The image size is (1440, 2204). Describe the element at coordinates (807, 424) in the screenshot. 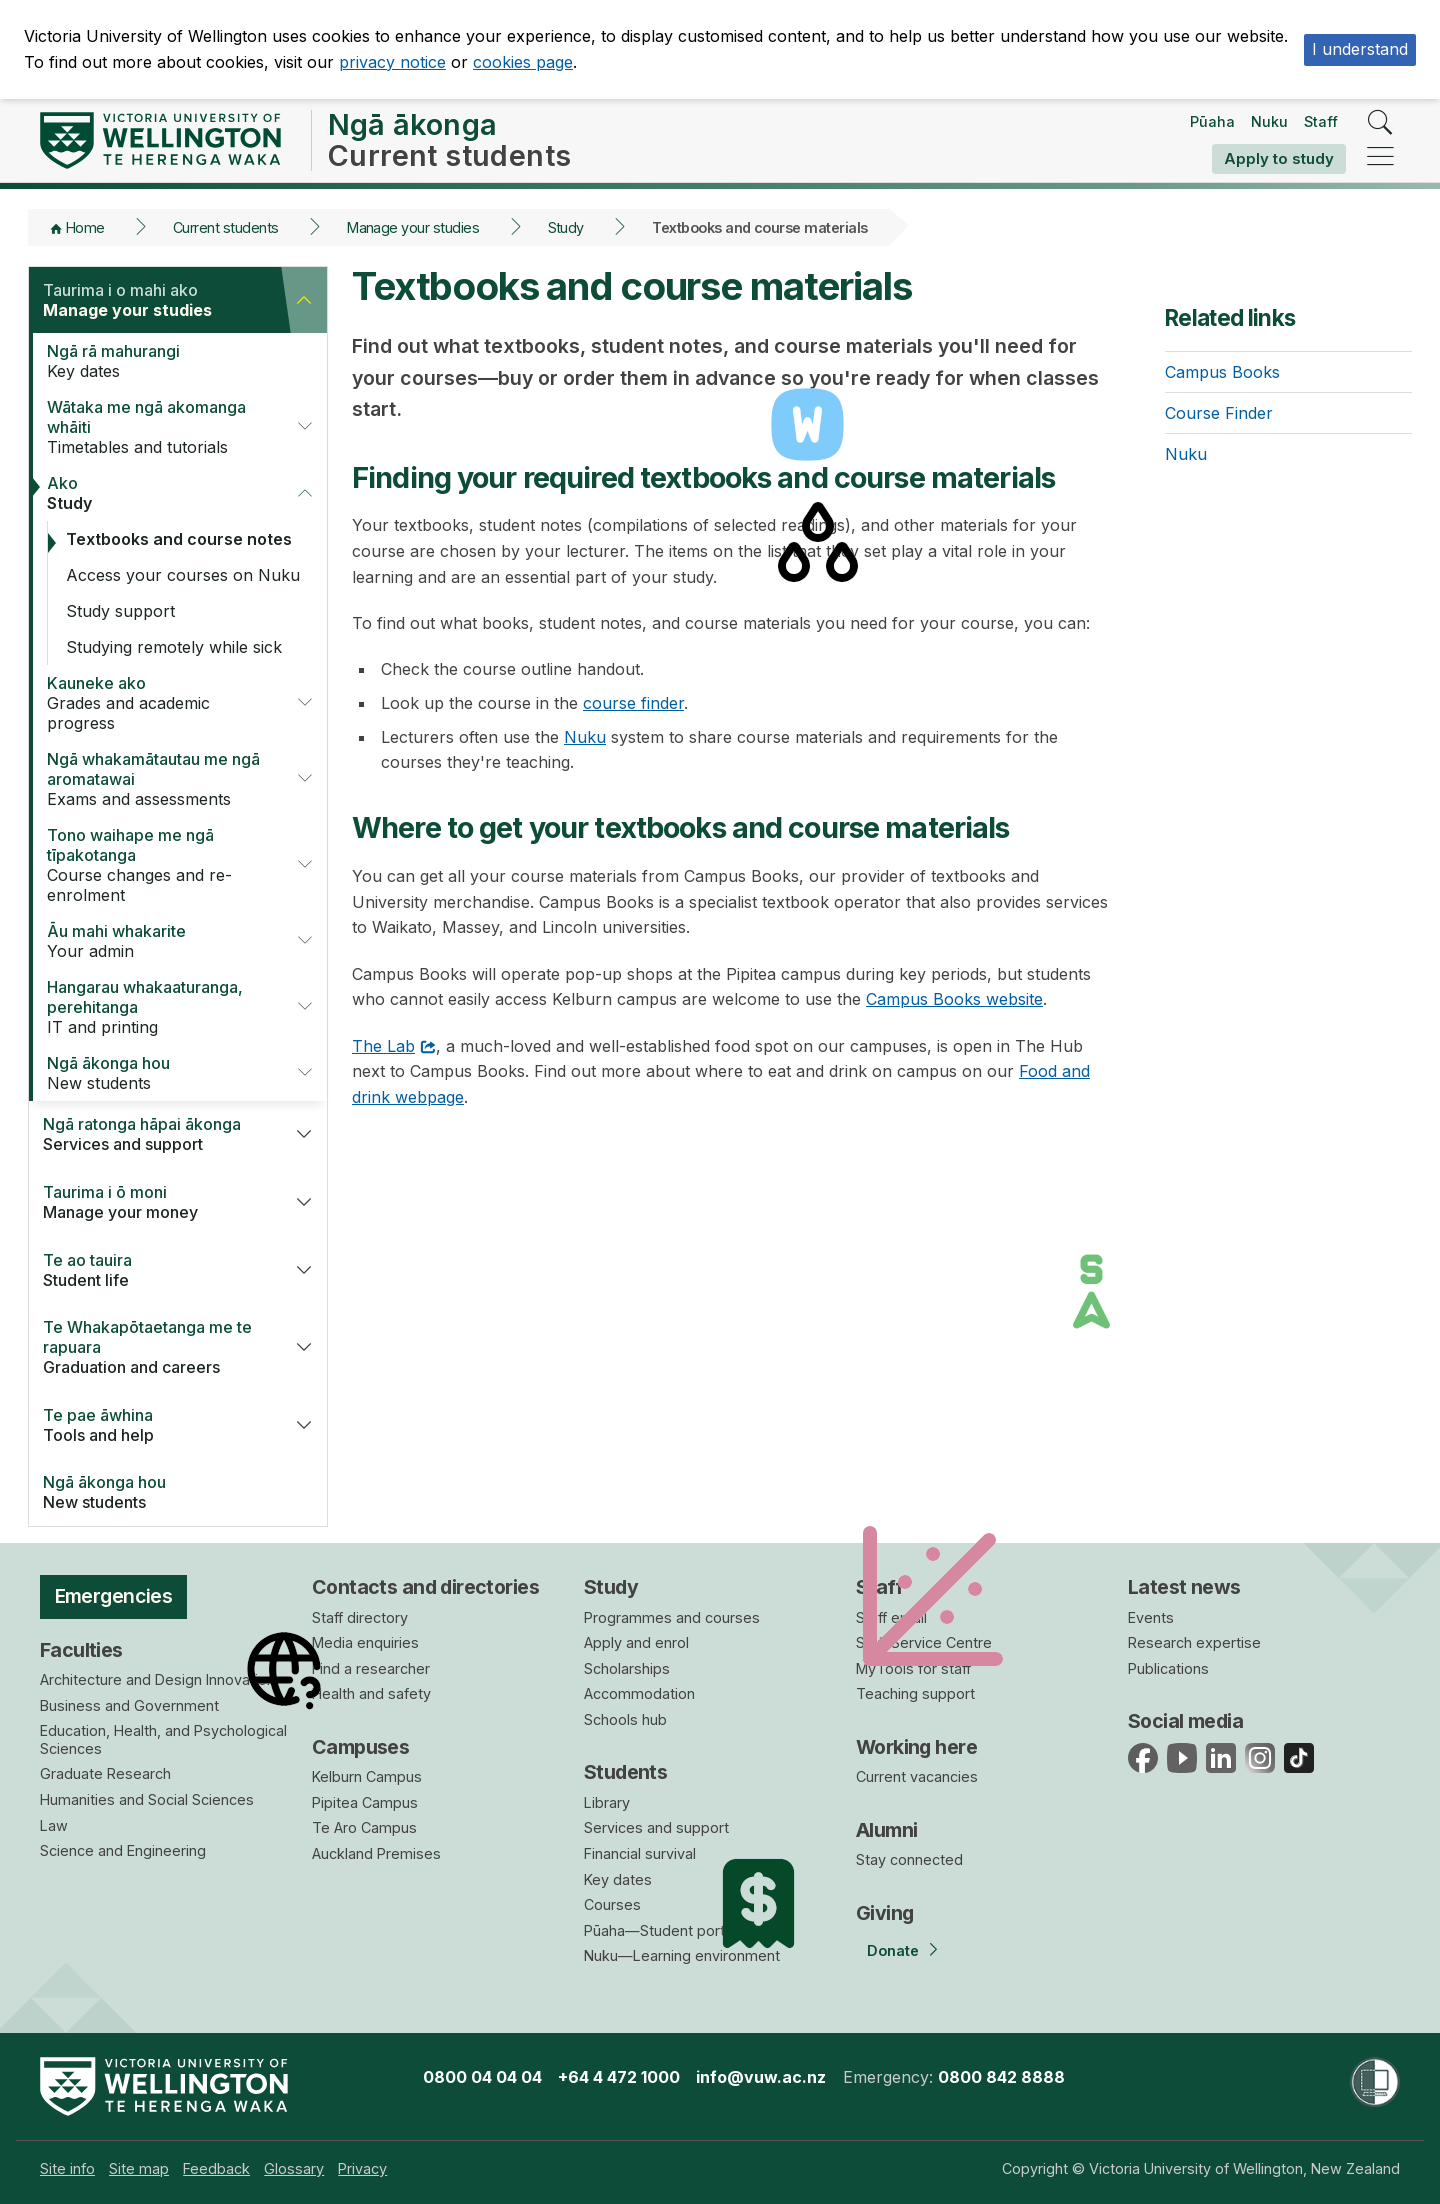

I see `app icon for a service or brand starting with "W"` at that location.